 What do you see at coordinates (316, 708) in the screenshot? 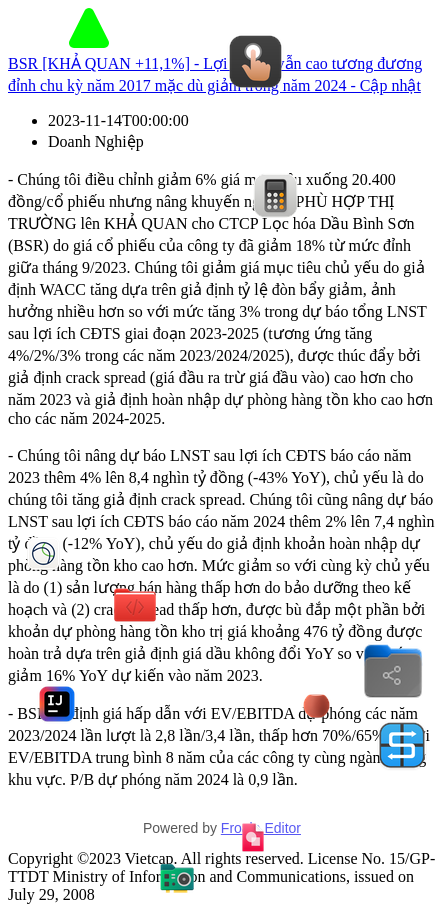
I see `HomePod mini smart speaker in orange` at bounding box center [316, 708].